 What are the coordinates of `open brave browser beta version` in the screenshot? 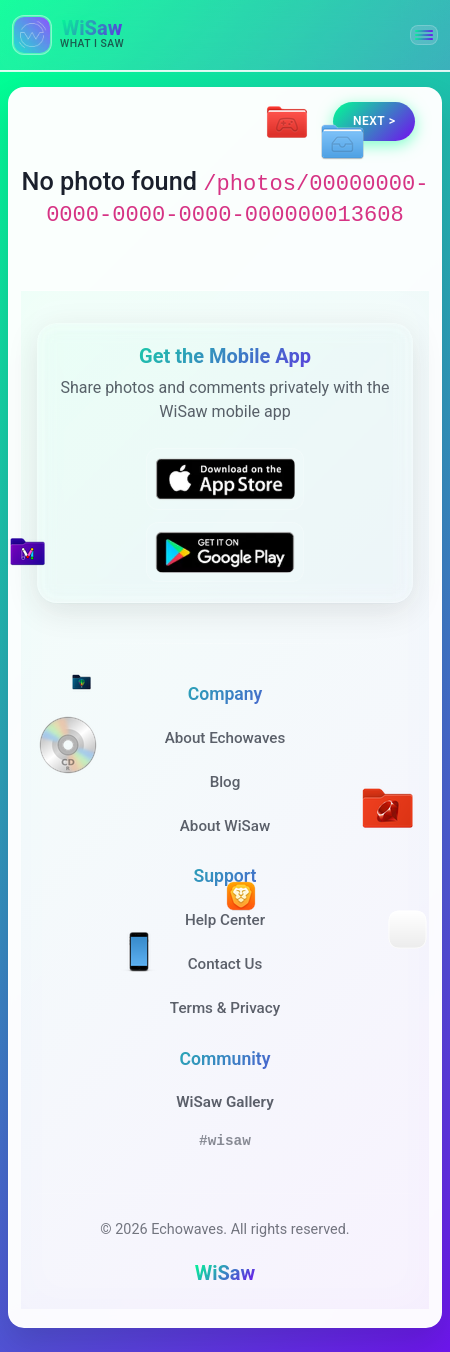 It's located at (241, 896).